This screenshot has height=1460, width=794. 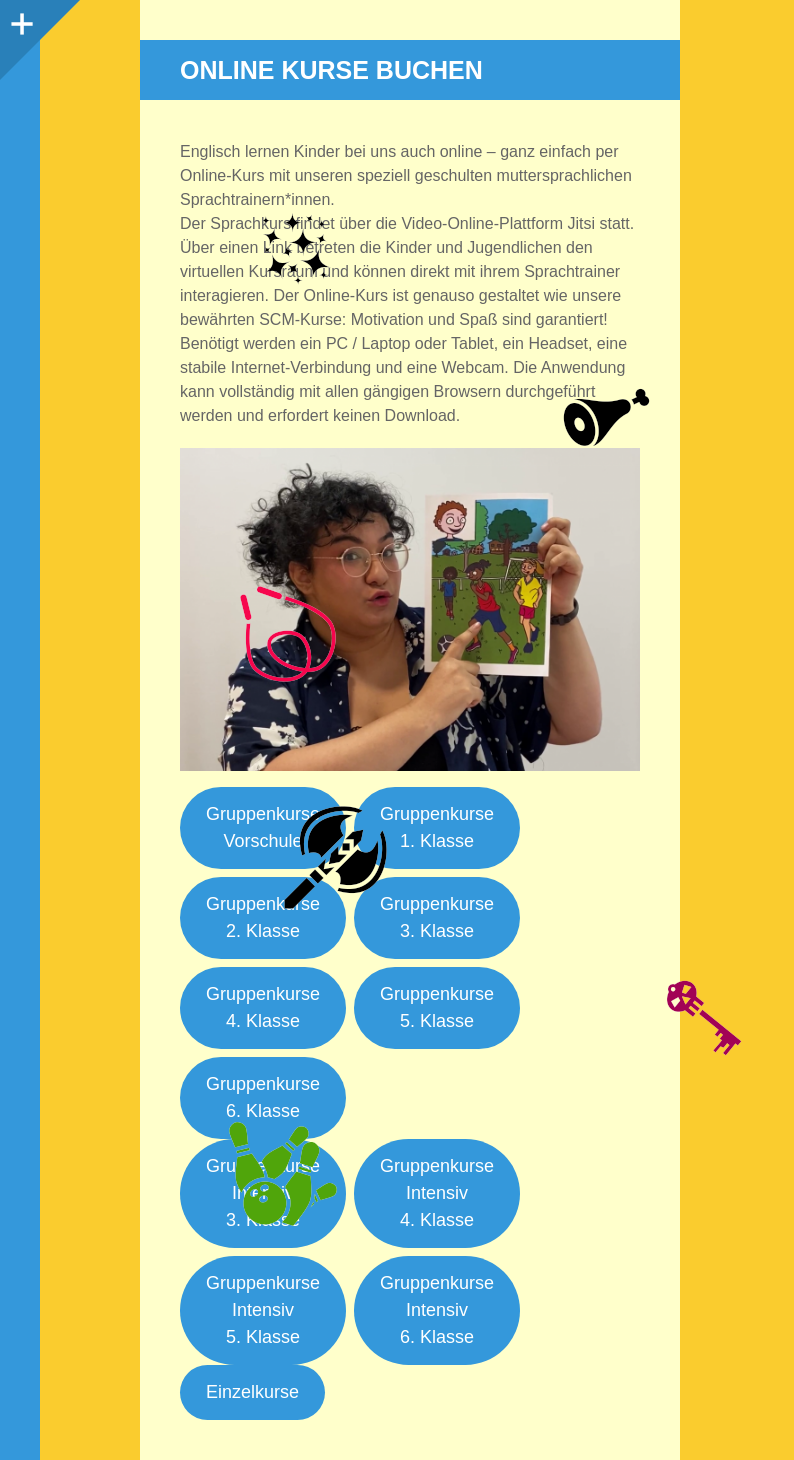 What do you see at coordinates (606, 417) in the screenshot?
I see `food item in a game inventory` at bounding box center [606, 417].